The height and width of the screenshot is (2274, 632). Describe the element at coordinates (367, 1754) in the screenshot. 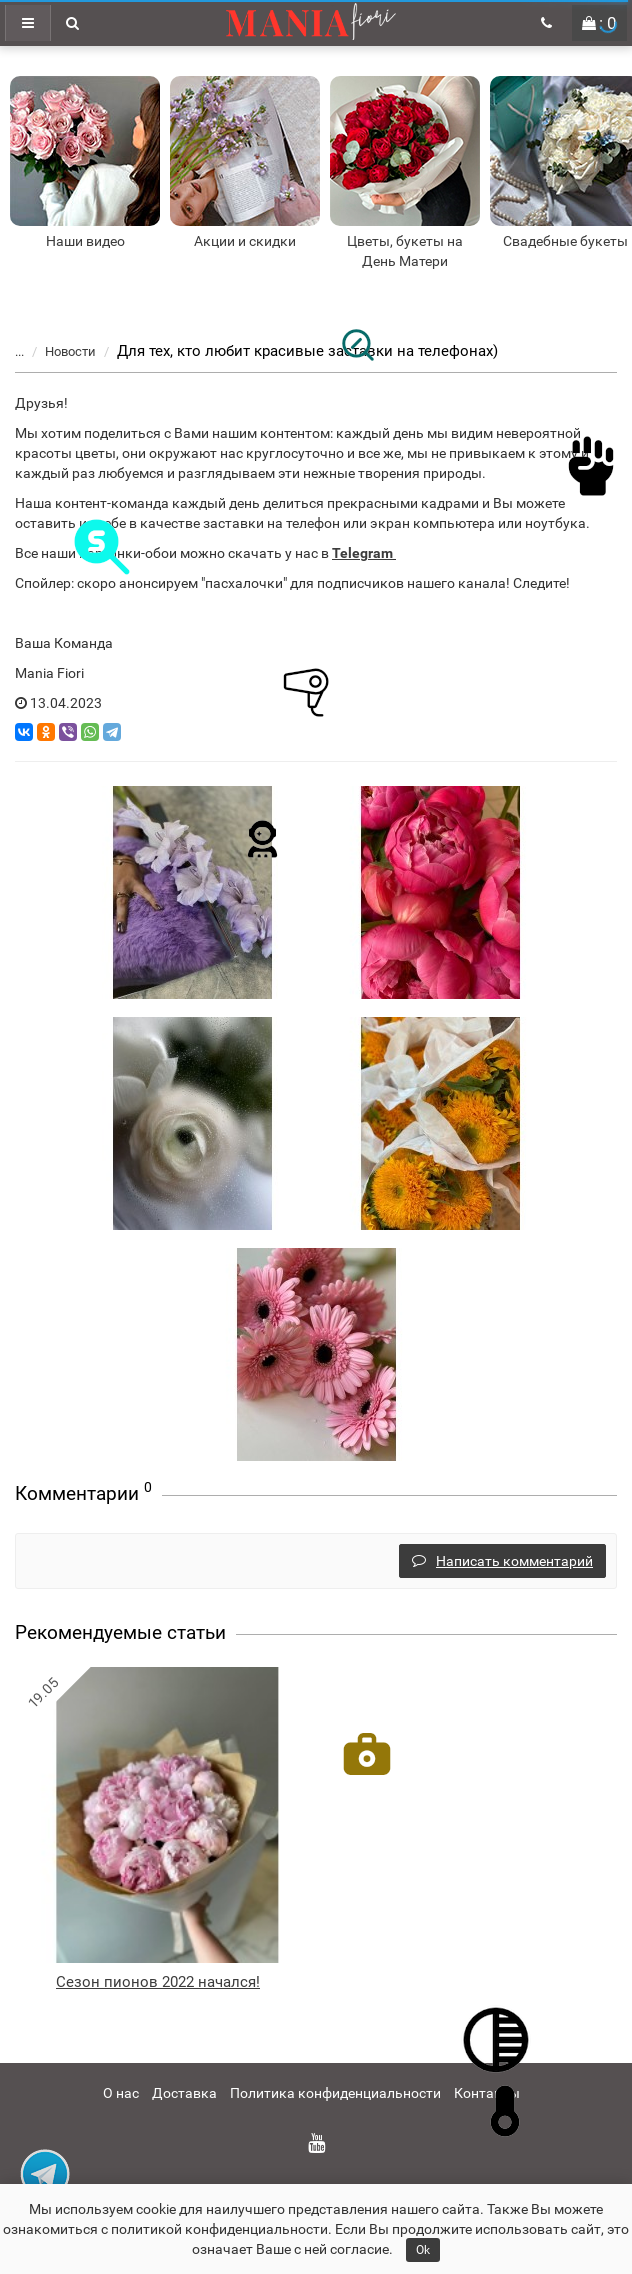

I see `take a photo` at that location.